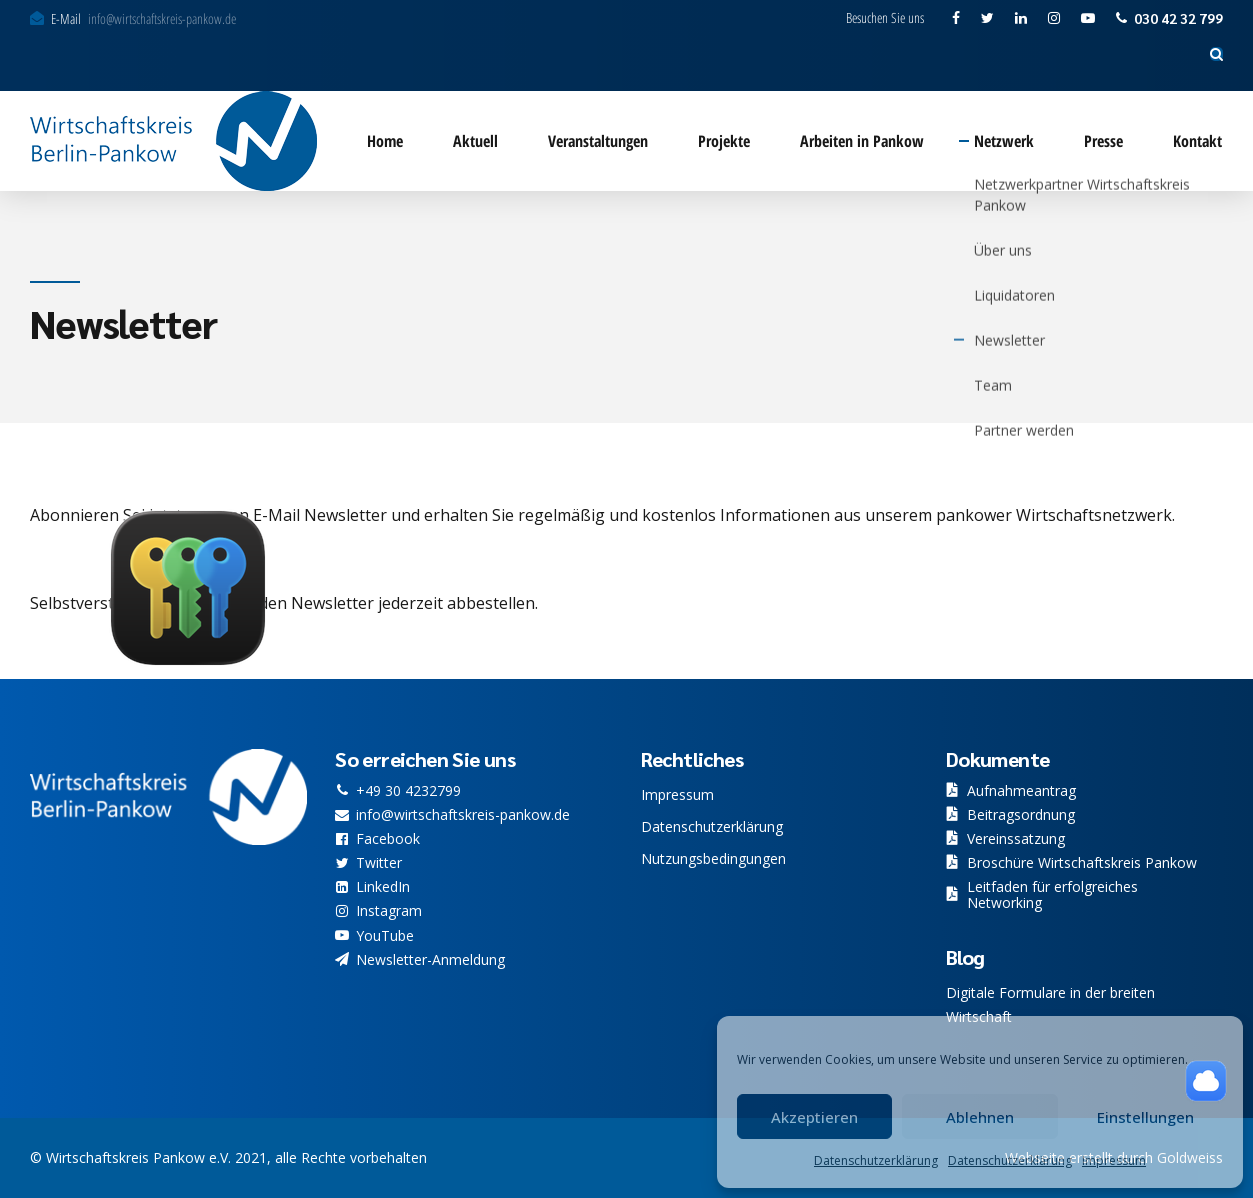  What do you see at coordinates (188, 588) in the screenshot?
I see `open password manager app` at bounding box center [188, 588].